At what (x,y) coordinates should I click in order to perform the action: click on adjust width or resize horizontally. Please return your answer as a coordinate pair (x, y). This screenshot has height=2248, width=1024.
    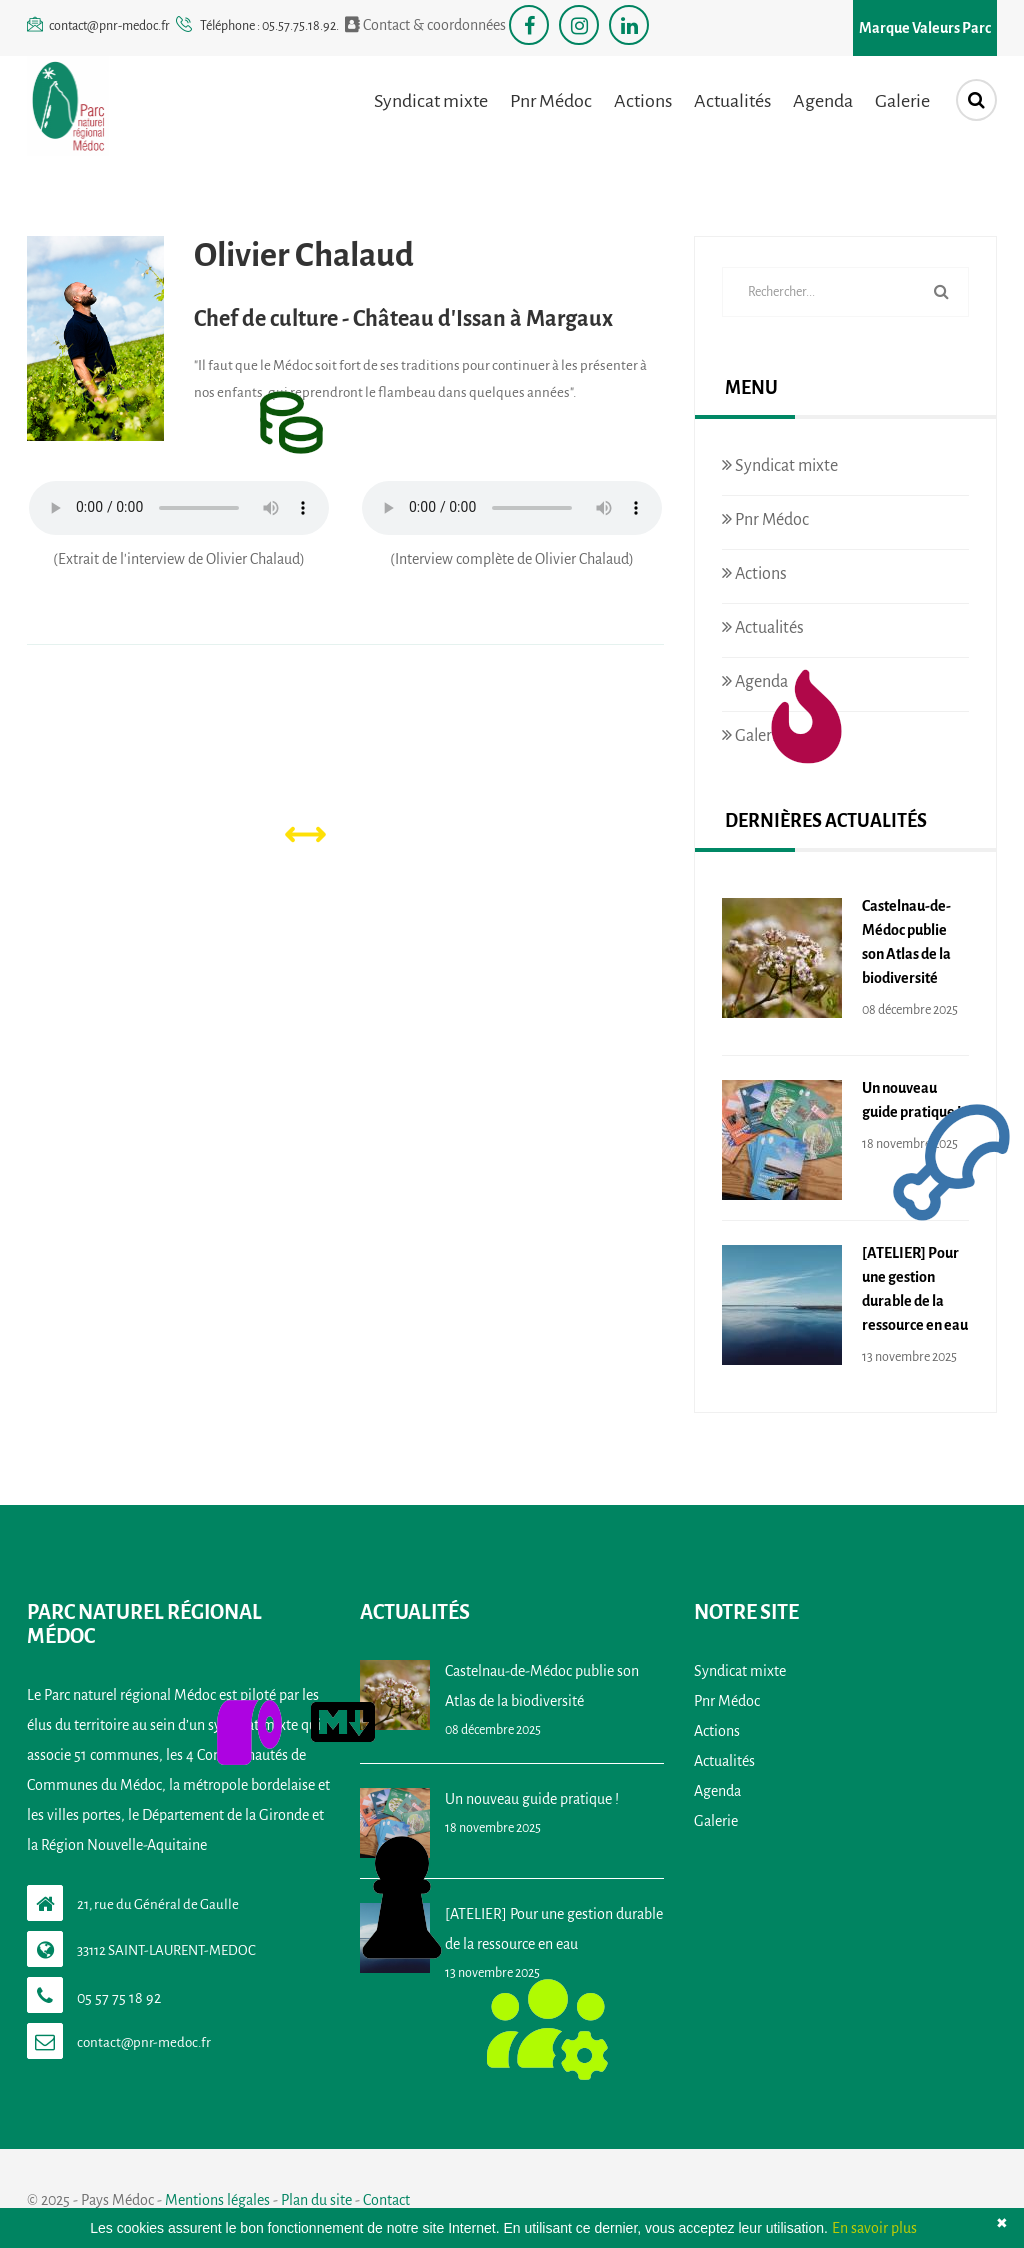
    Looking at the image, I should click on (305, 834).